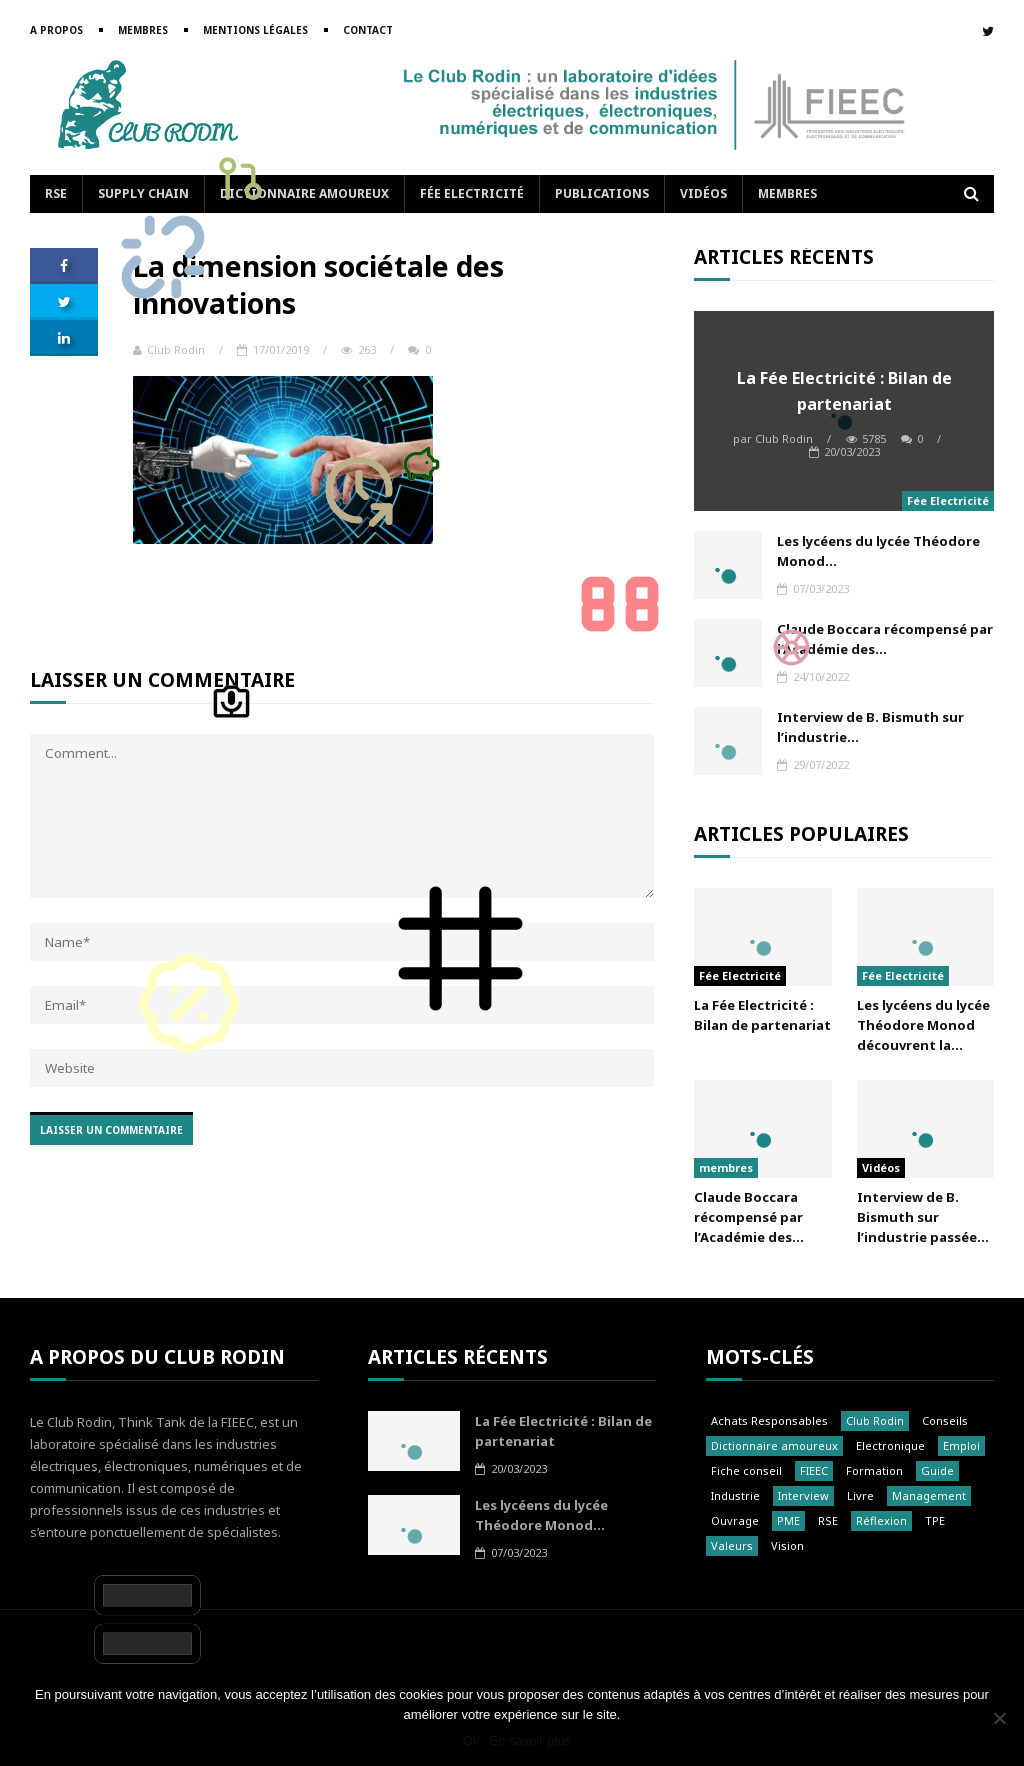 The width and height of the screenshot is (1024, 1766). Describe the element at coordinates (189, 1003) in the screenshot. I see `view available discounts or promotions` at that location.